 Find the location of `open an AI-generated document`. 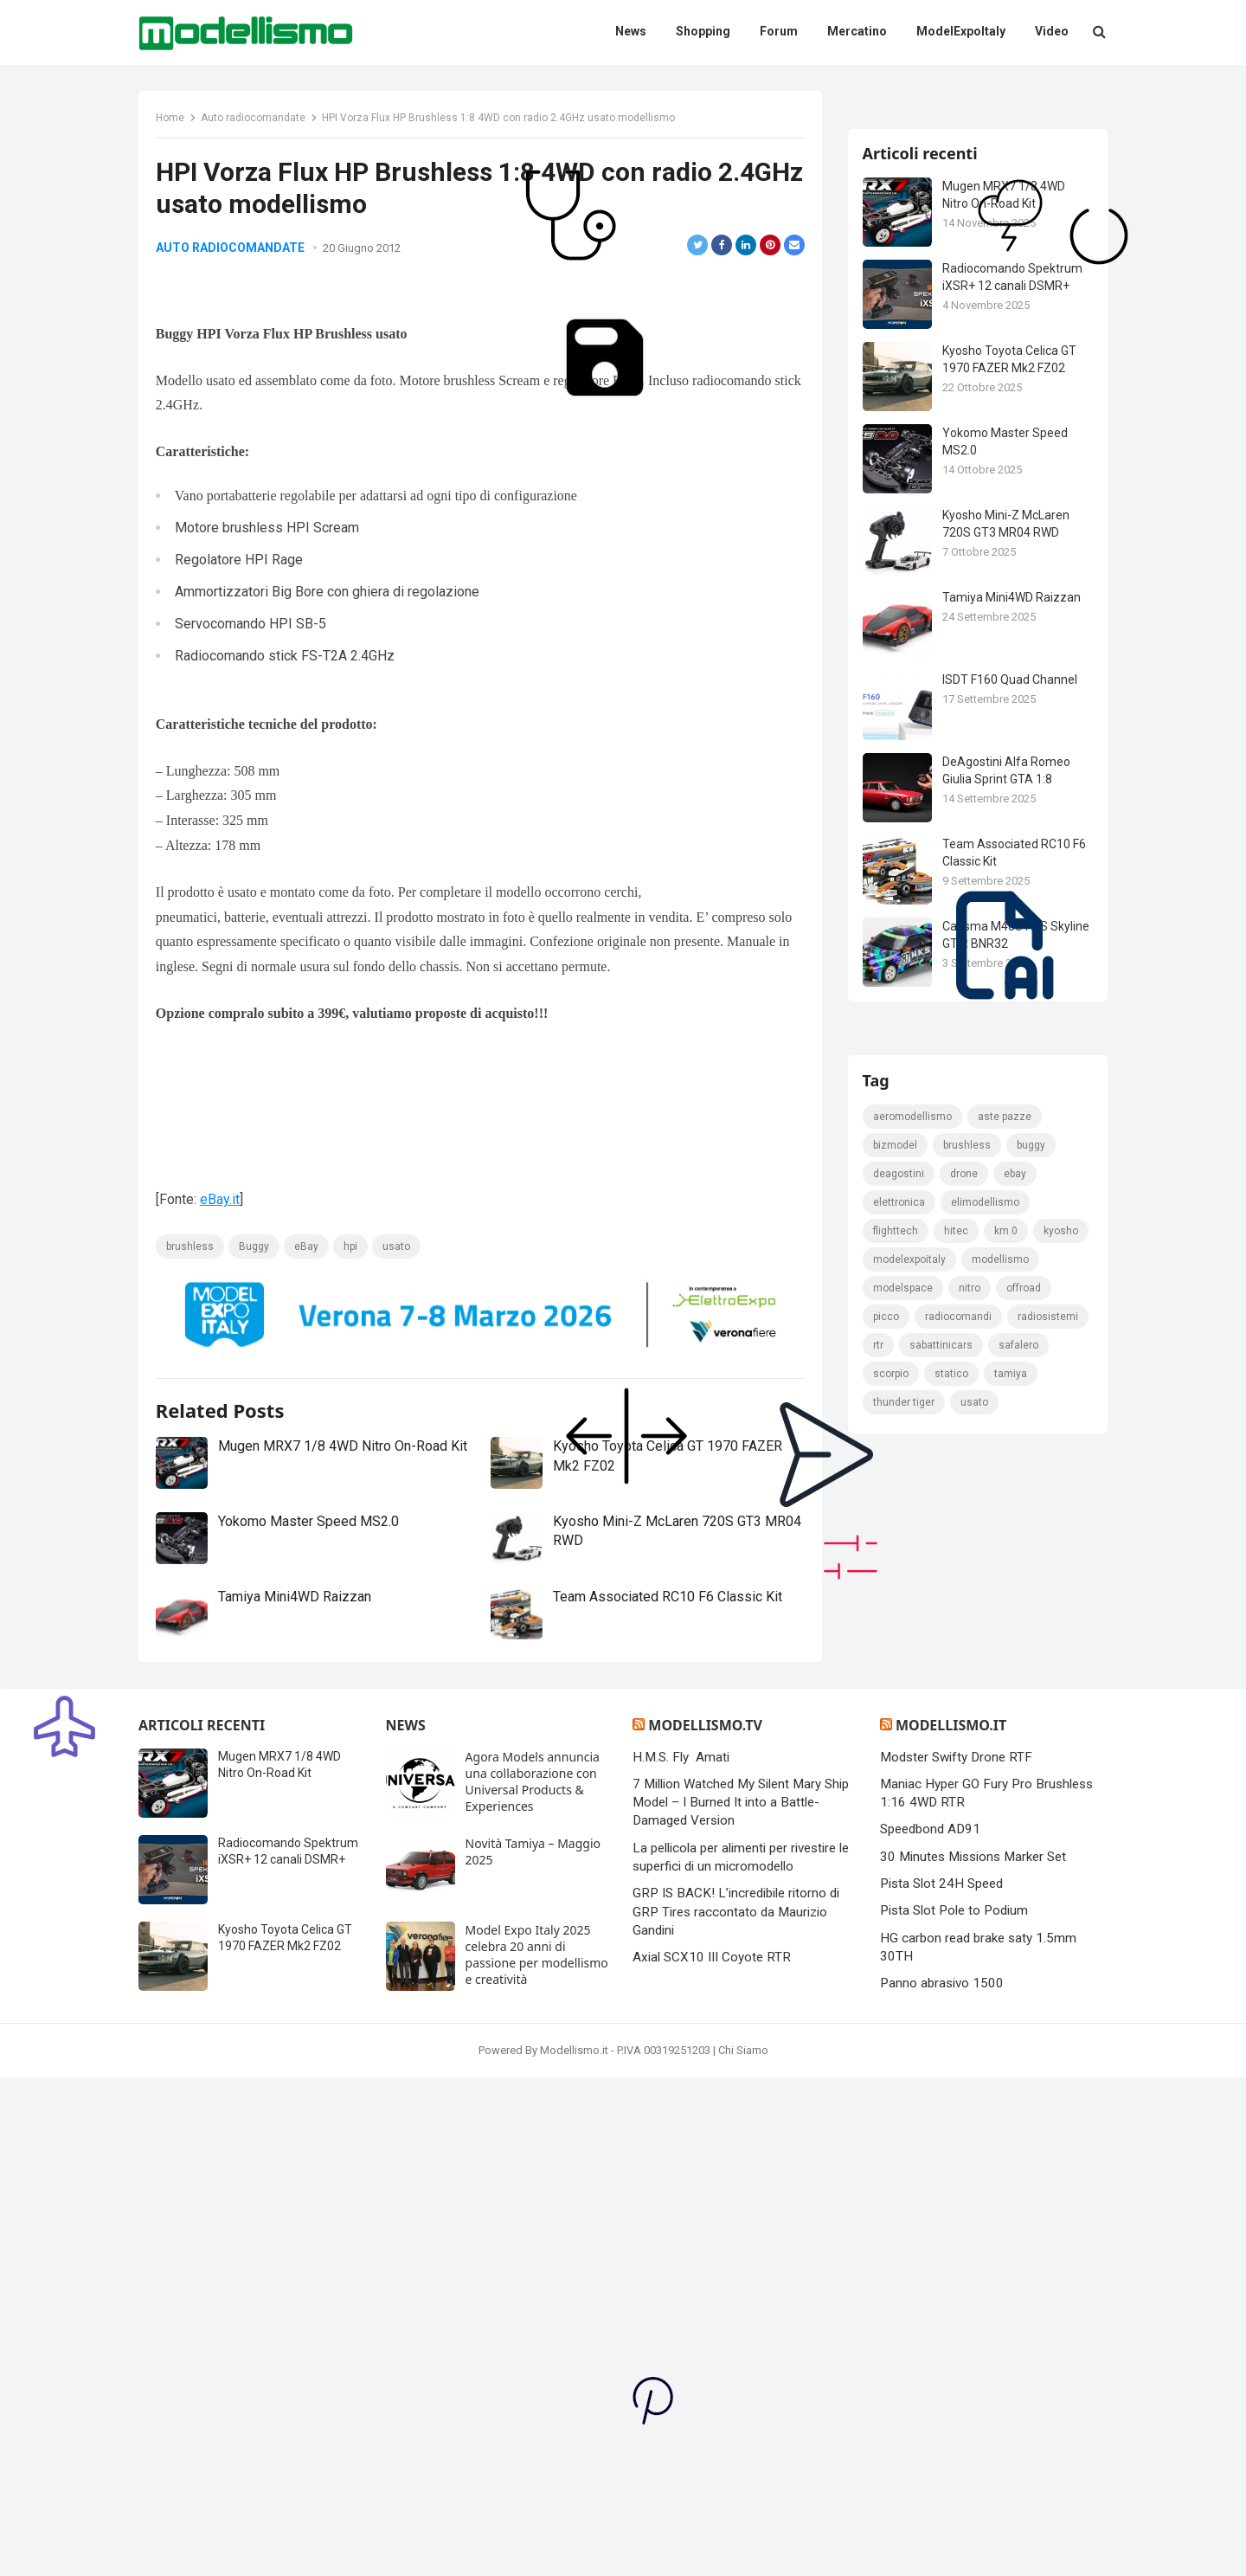

open an AI-generated document is located at coordinates (999, 945).